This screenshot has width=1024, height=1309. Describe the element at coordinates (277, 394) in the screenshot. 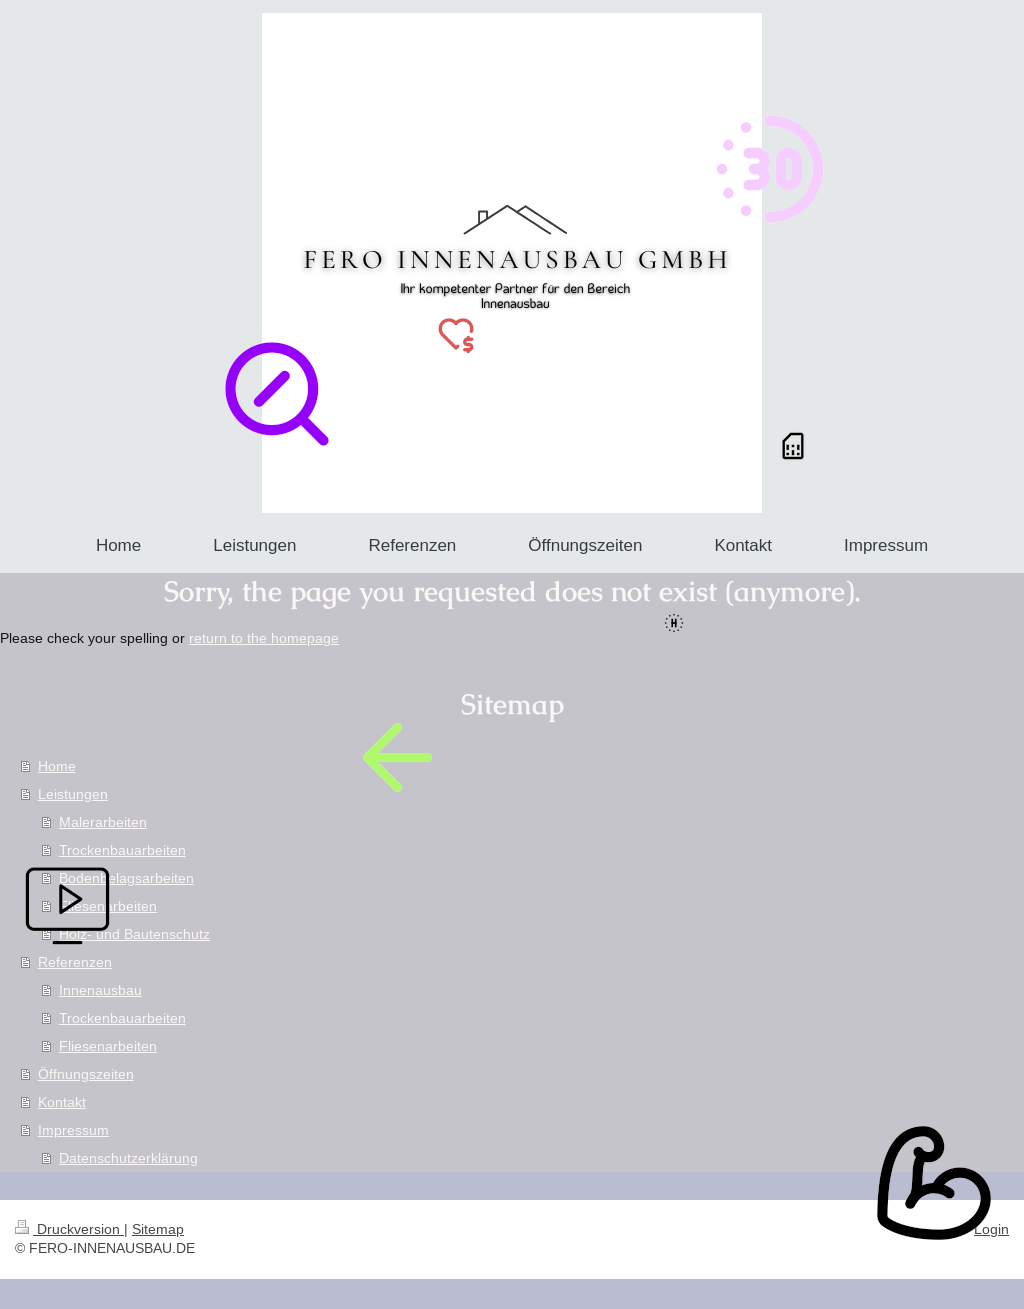

I see `search is disabled or unavailable` at that location.